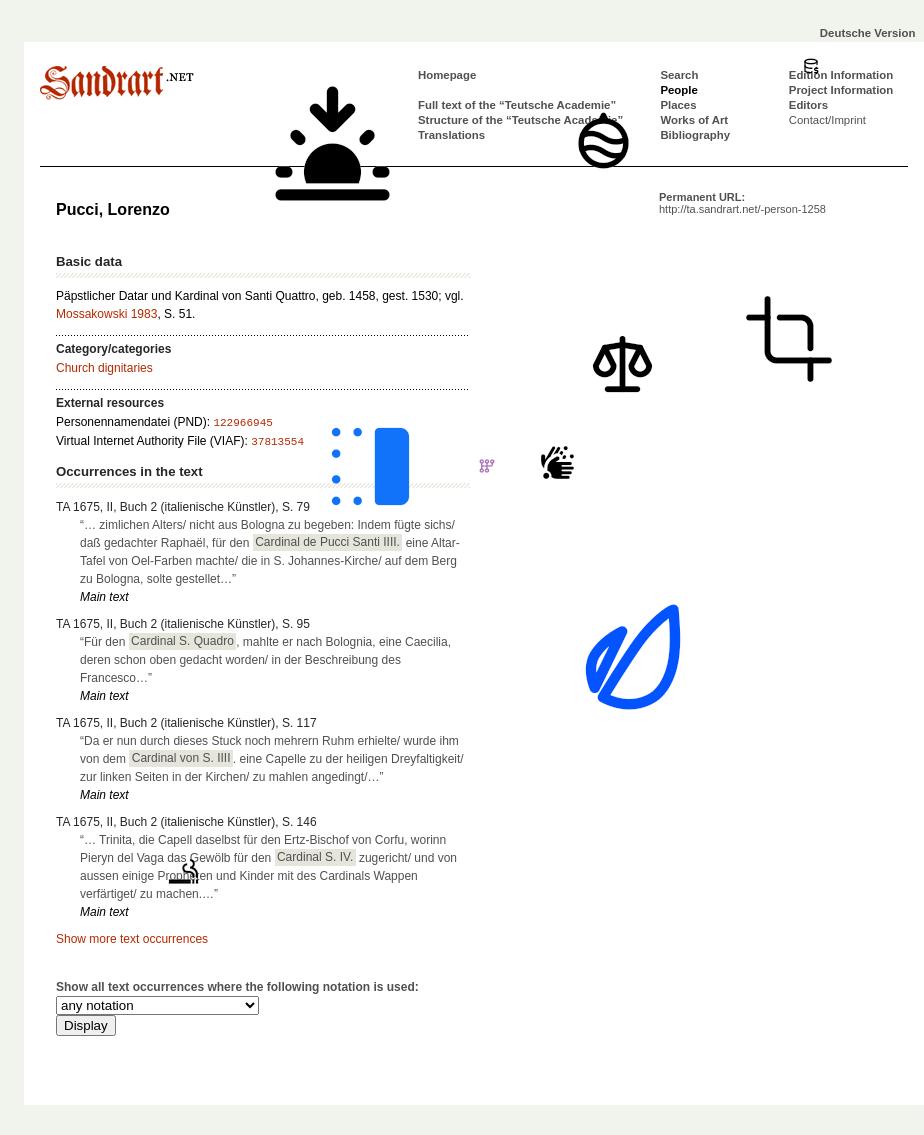 Image resolution: width=924 pixels, height=1135 pixels. I want to click on align content to the right edge, so click(370, 466).